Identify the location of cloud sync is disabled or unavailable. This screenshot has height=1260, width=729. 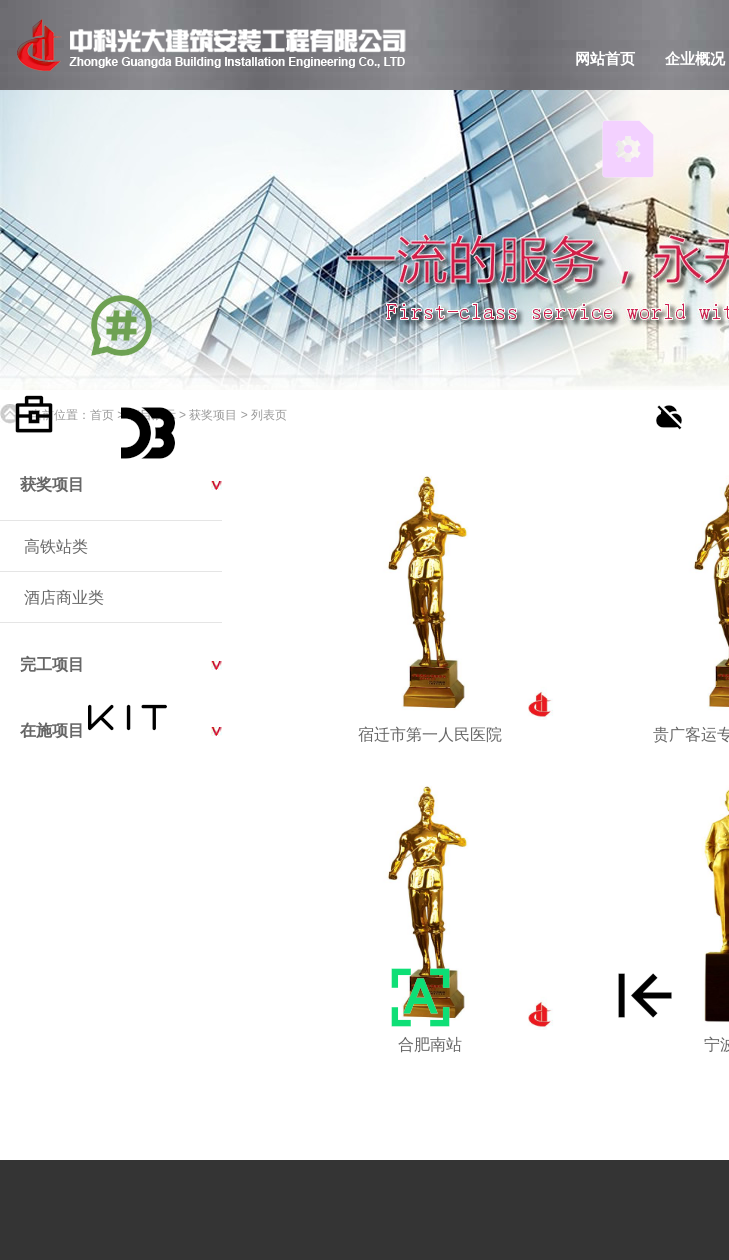
(669, 417).